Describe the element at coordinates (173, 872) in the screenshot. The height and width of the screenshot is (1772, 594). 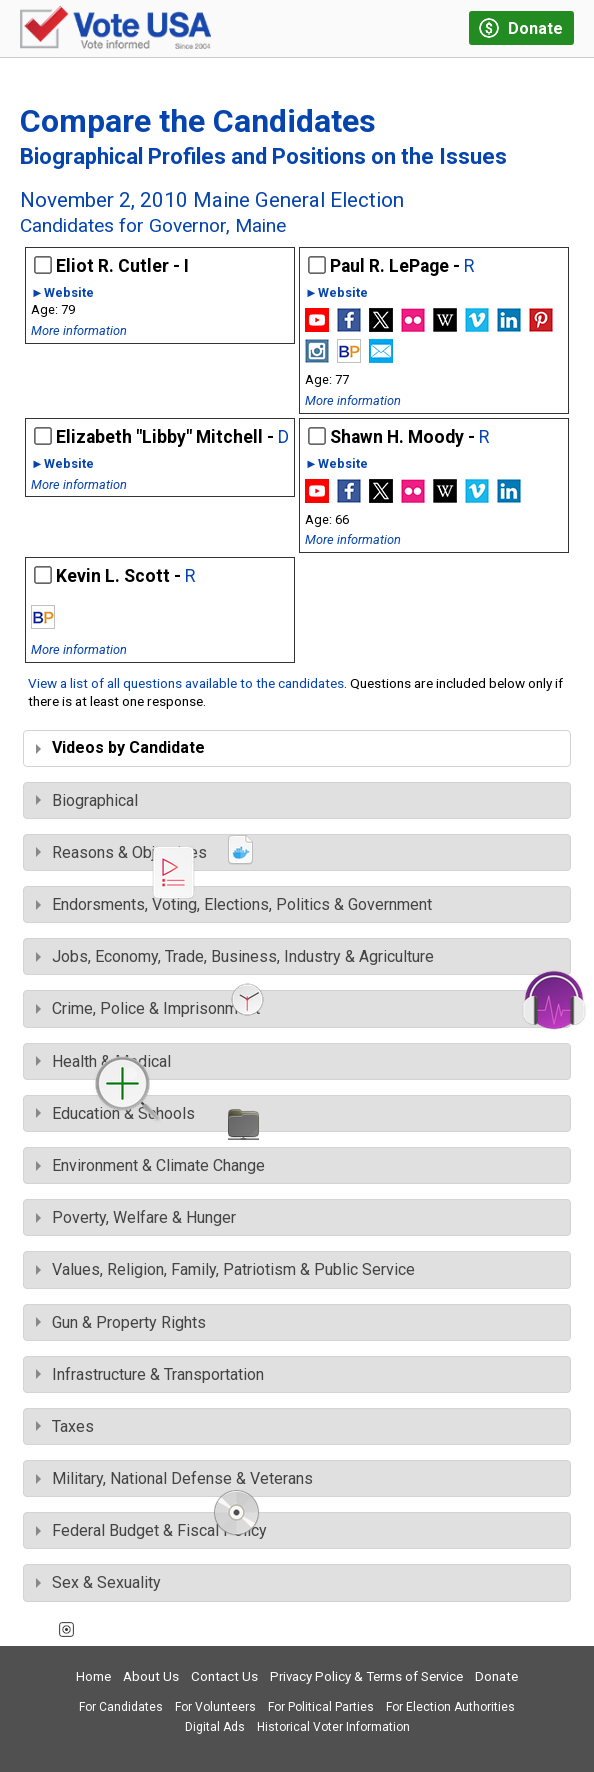
I see `audio playlist file (.scpls format)` at that location.